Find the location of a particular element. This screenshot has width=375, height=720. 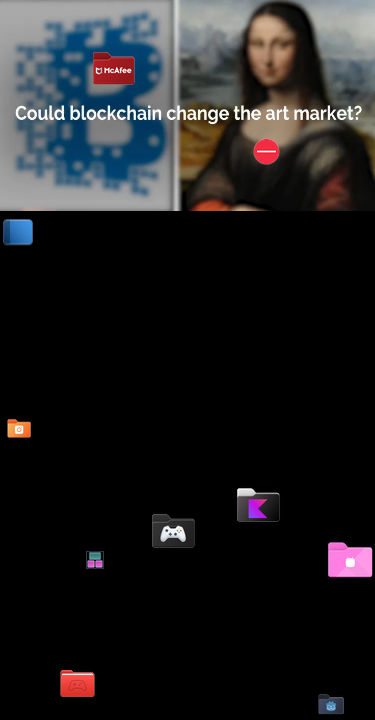

open microsoft games folder is located at coordinates (173, 532).